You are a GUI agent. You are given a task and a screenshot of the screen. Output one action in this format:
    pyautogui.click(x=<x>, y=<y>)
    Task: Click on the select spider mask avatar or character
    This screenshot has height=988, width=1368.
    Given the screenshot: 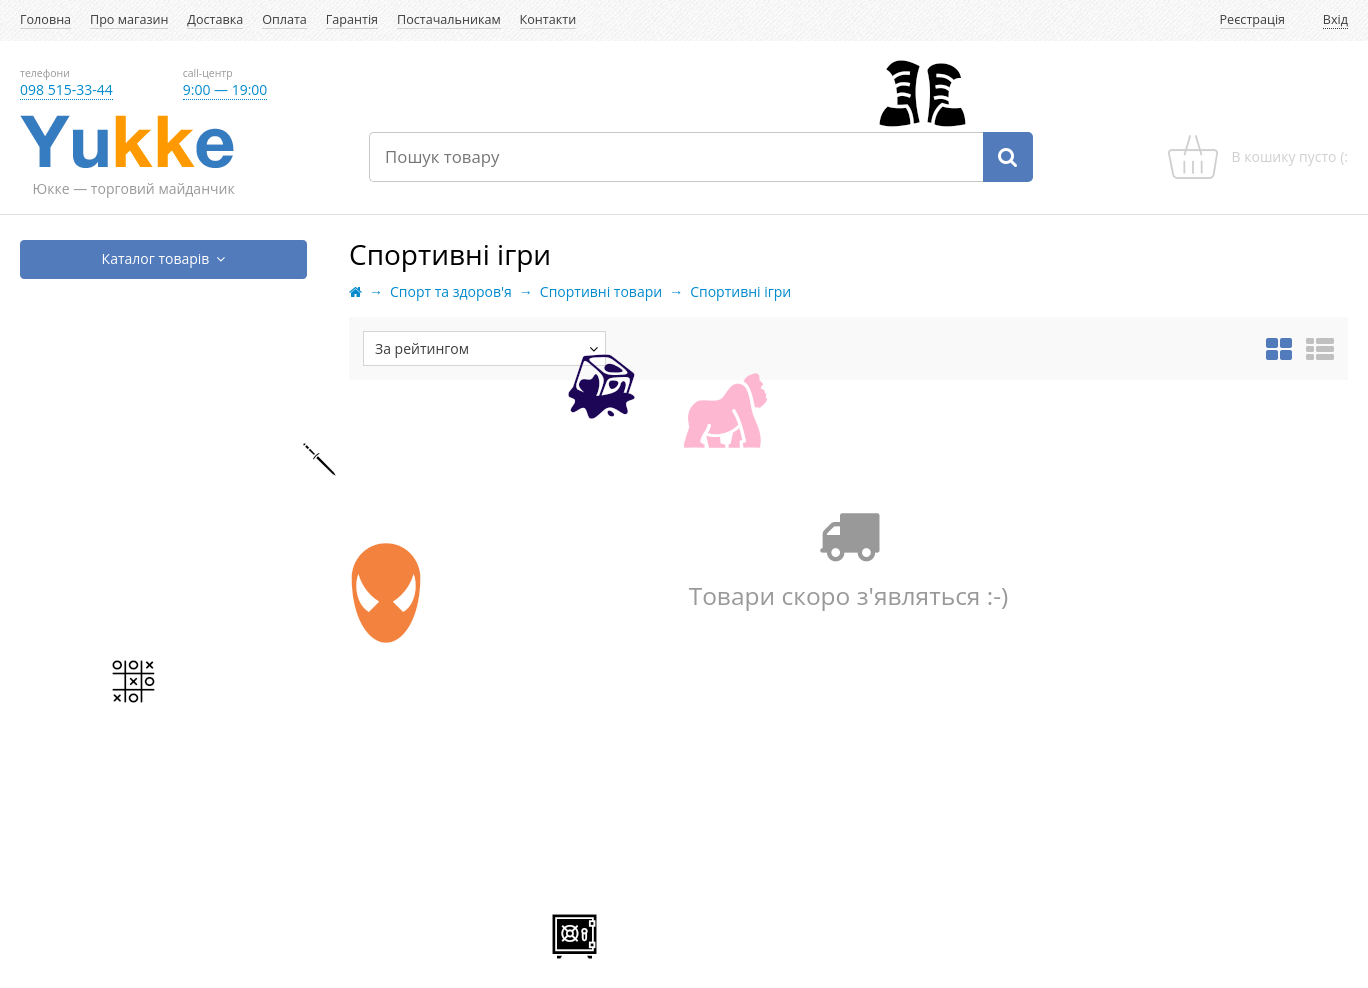 What is the action you would take?
    pyautogui.click(x=386, y=593)
    